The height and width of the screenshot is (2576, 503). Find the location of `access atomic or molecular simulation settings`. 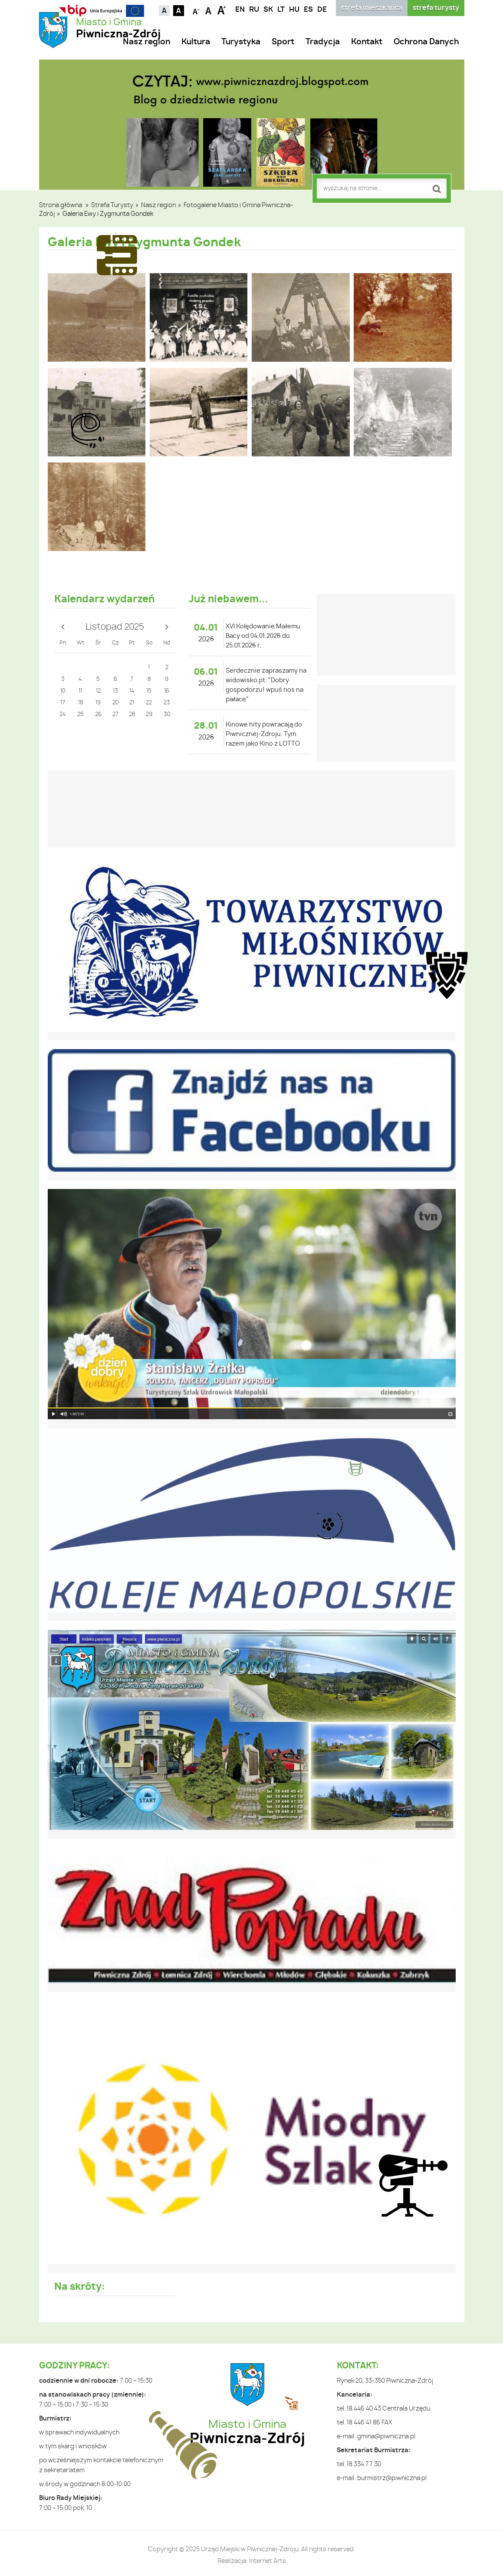

access atomic or molecular simulation settings is located at coordinates (330, 1526).